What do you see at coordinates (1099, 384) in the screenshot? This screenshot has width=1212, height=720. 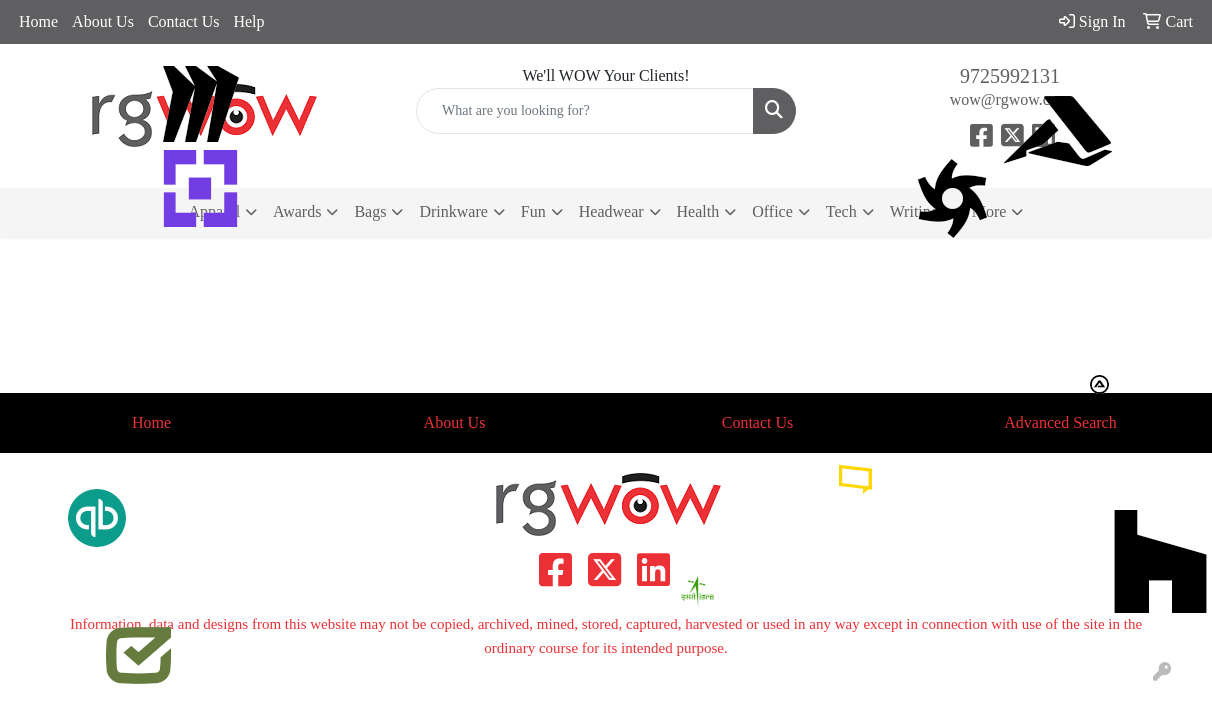 I see `autoit scripting language logo` at bounding box center [1099, 384].